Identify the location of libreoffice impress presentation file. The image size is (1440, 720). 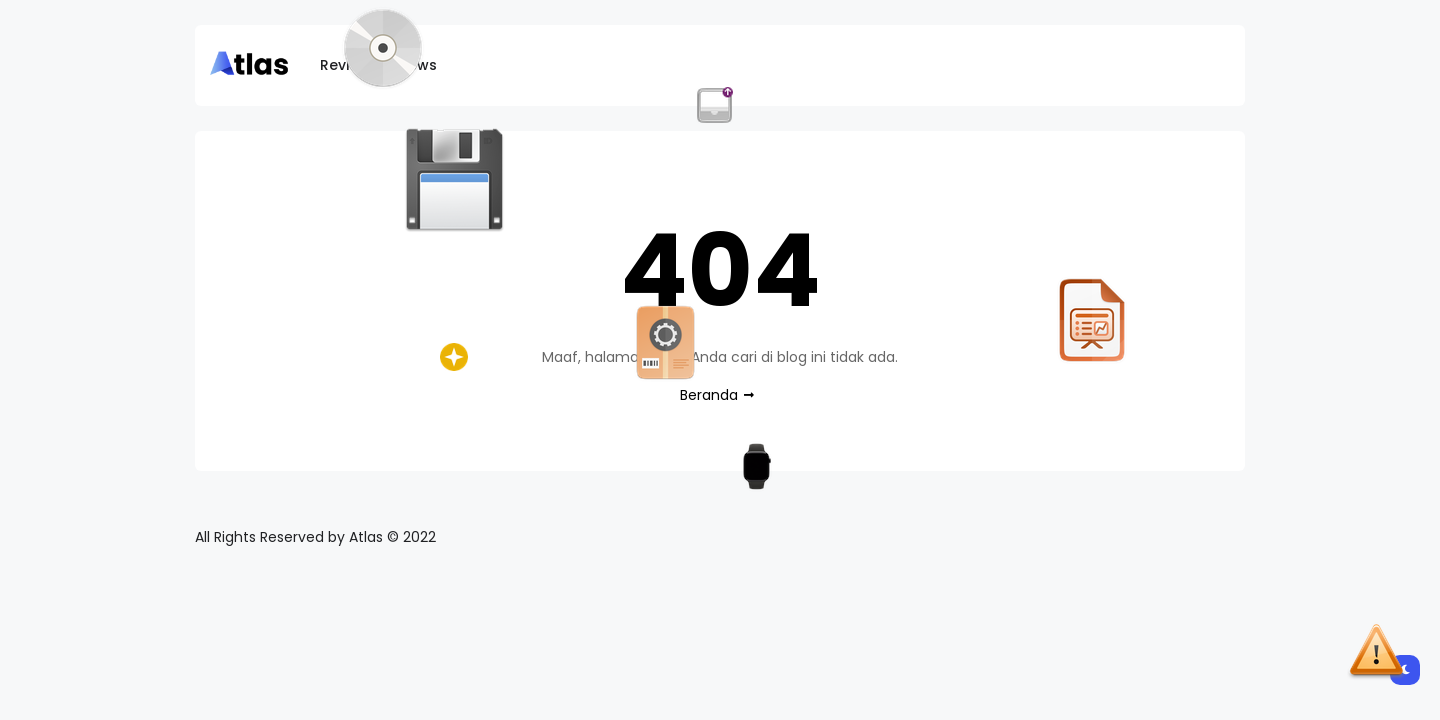
(1092, 320).